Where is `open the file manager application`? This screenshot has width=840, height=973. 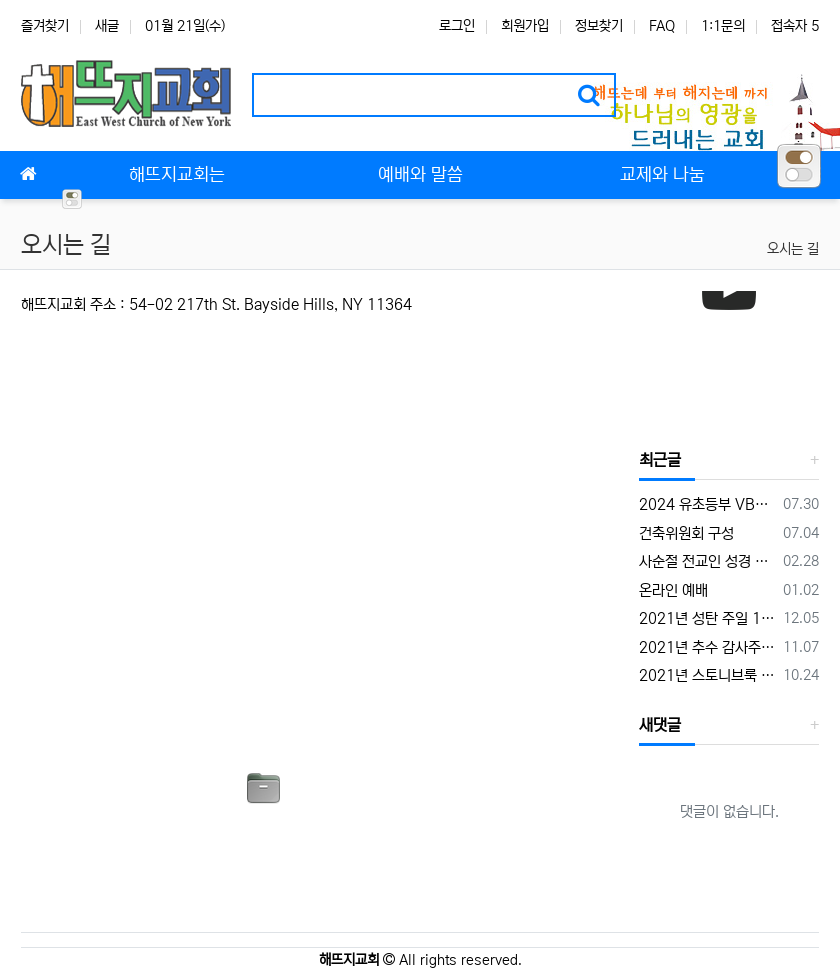
open the file manager application is located at coordinates (263, 787).